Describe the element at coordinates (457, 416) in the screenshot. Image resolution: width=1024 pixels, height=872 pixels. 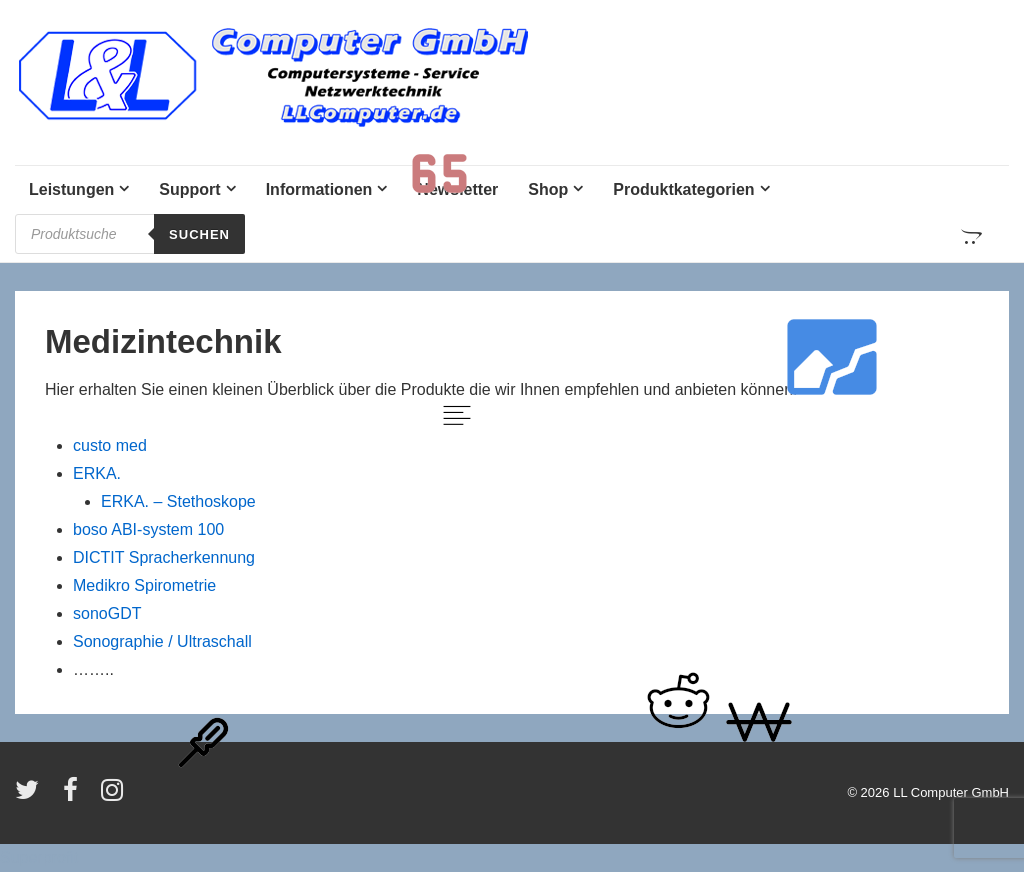
I see `align text to the left` at that location.